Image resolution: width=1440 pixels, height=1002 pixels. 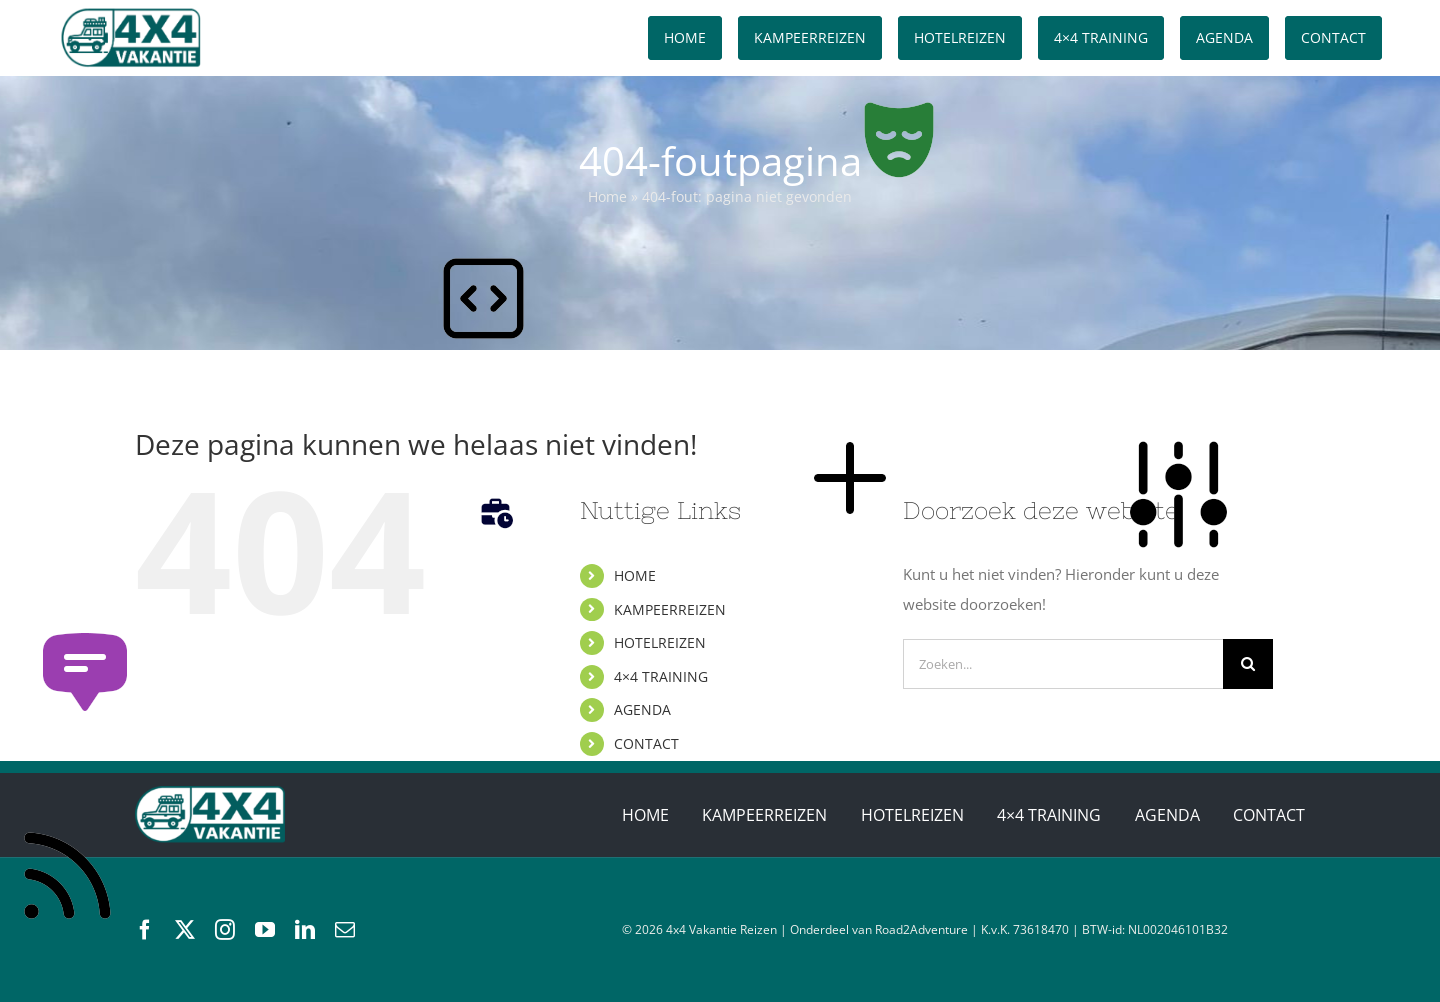 I want to click on view or edit source code, so click(x=483, y=298).